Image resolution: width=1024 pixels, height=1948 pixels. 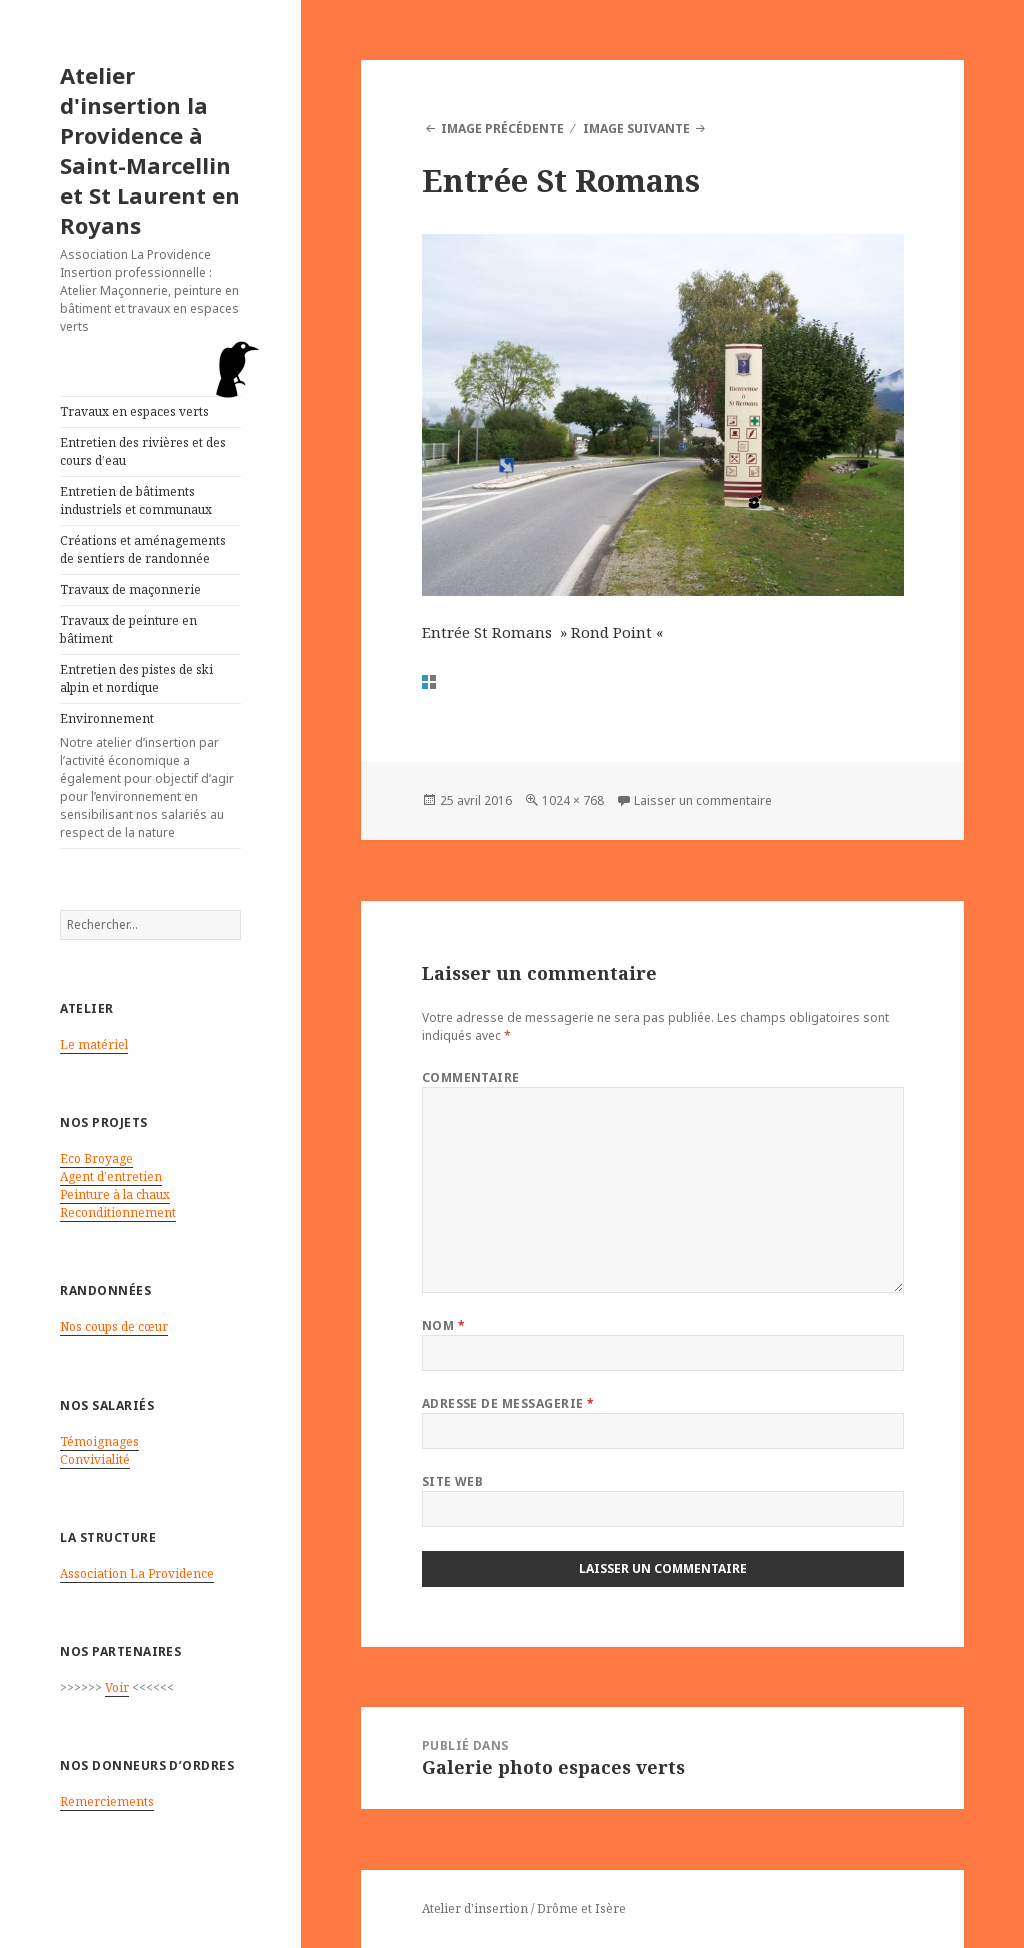 I want to click on raven or crow icon for a messaging or mail feature, so click(x=231, y=369).